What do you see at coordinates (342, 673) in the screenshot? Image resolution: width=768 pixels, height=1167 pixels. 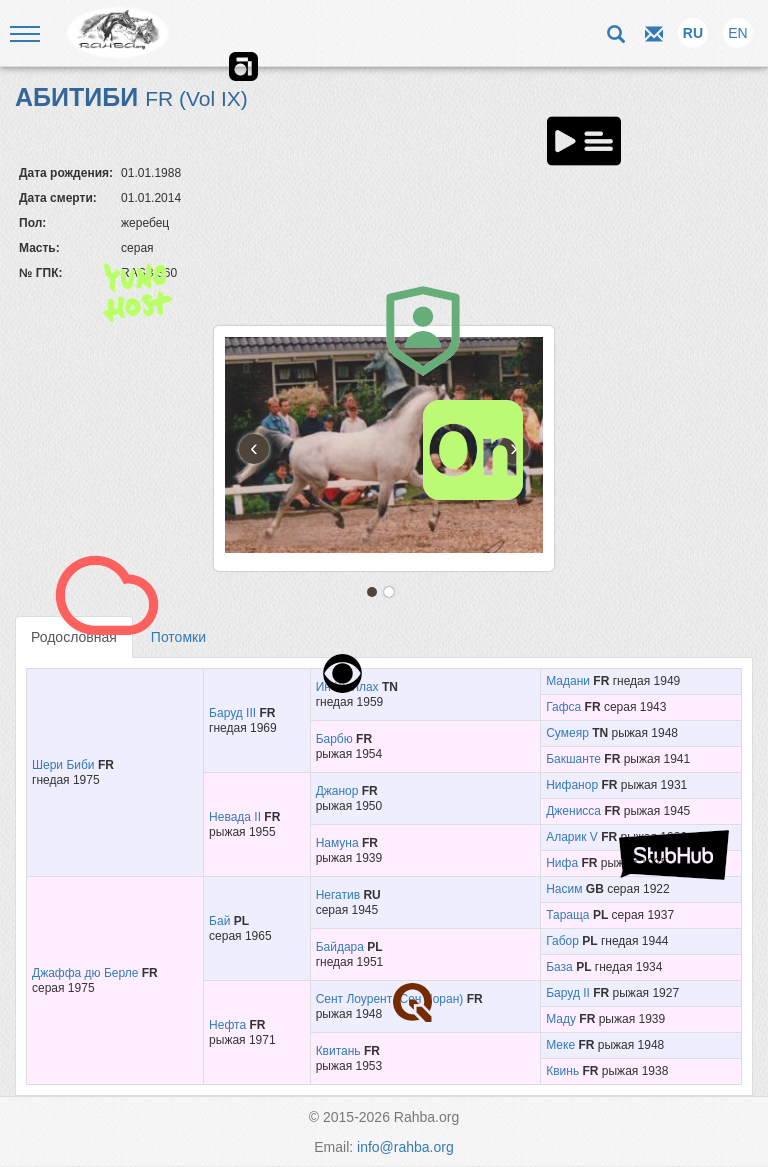 I see `CBS network logo` at bounding box center [342, 673].